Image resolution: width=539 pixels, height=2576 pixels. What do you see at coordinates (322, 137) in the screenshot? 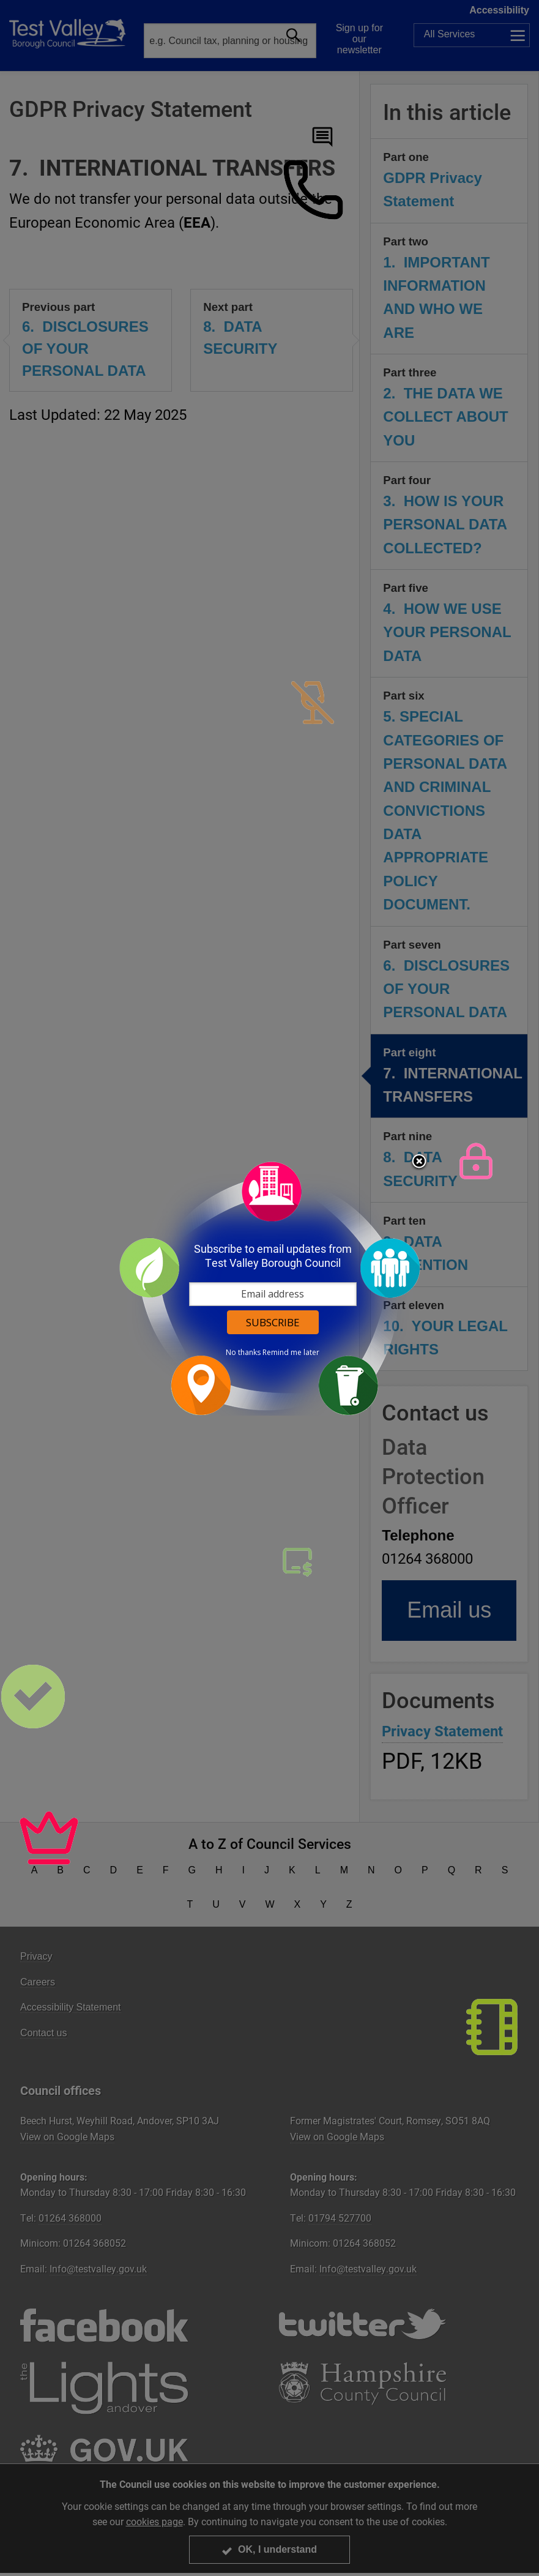
I see `open comments section` at bounding box center [322, 137].